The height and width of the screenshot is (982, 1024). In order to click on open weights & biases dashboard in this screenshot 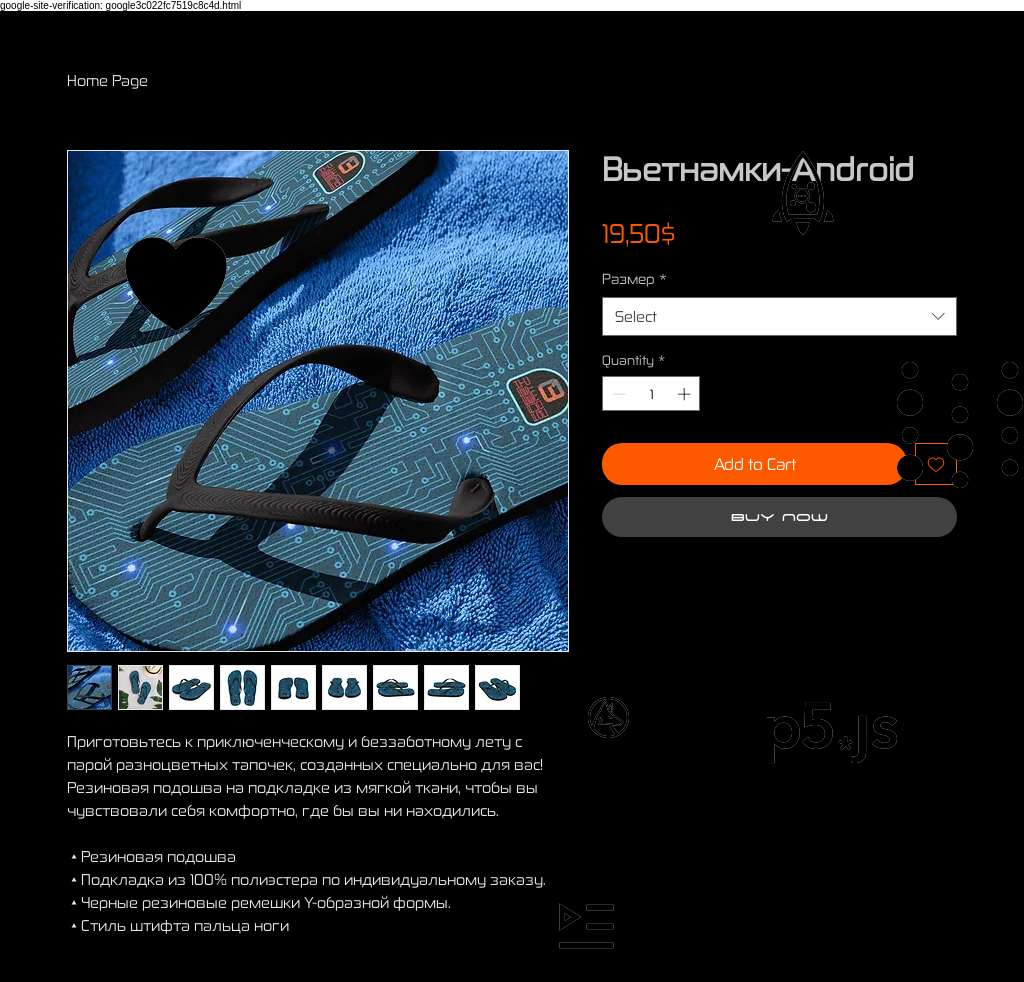, I will do `click(960, 425)`.